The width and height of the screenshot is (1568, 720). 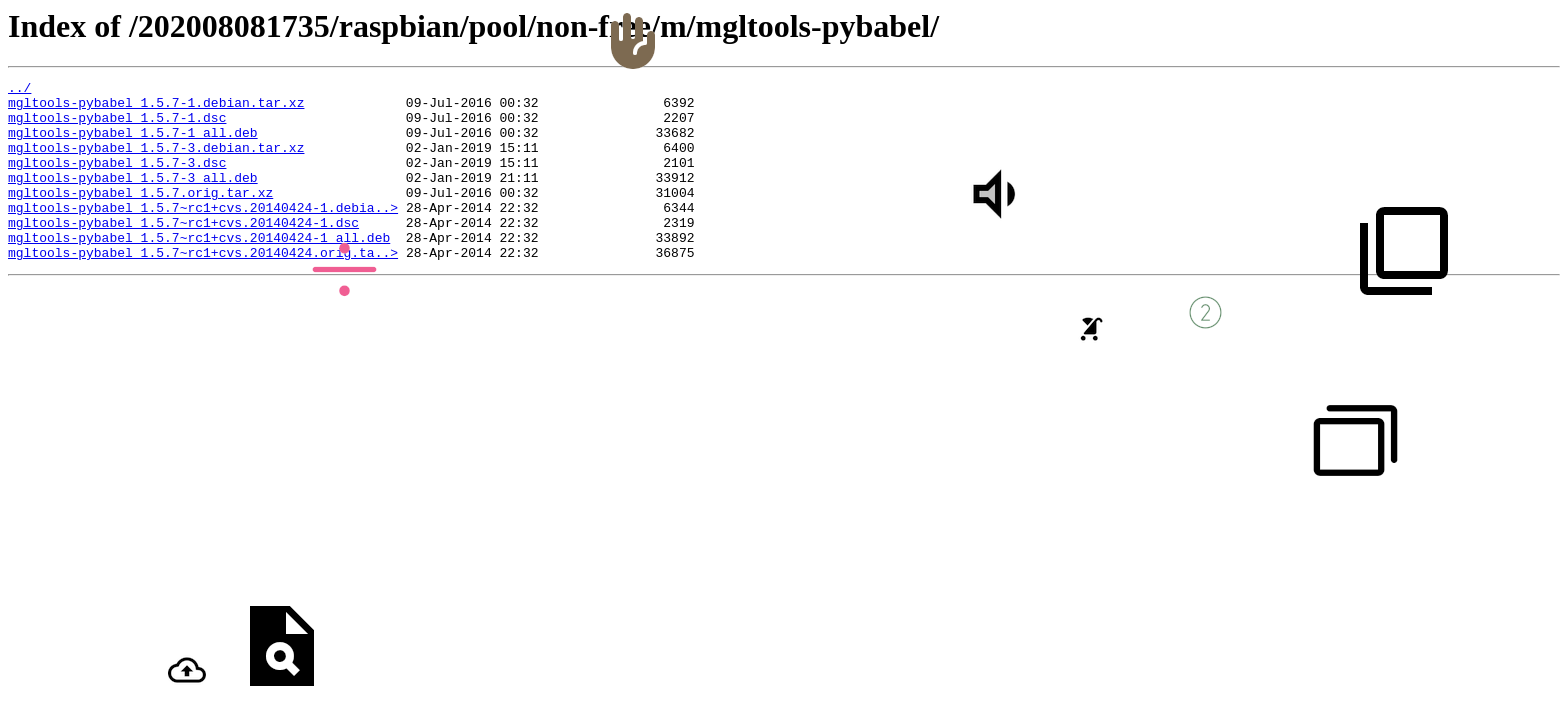 I want to click on view stacked cards or layers, so click(x=1355, y=440).